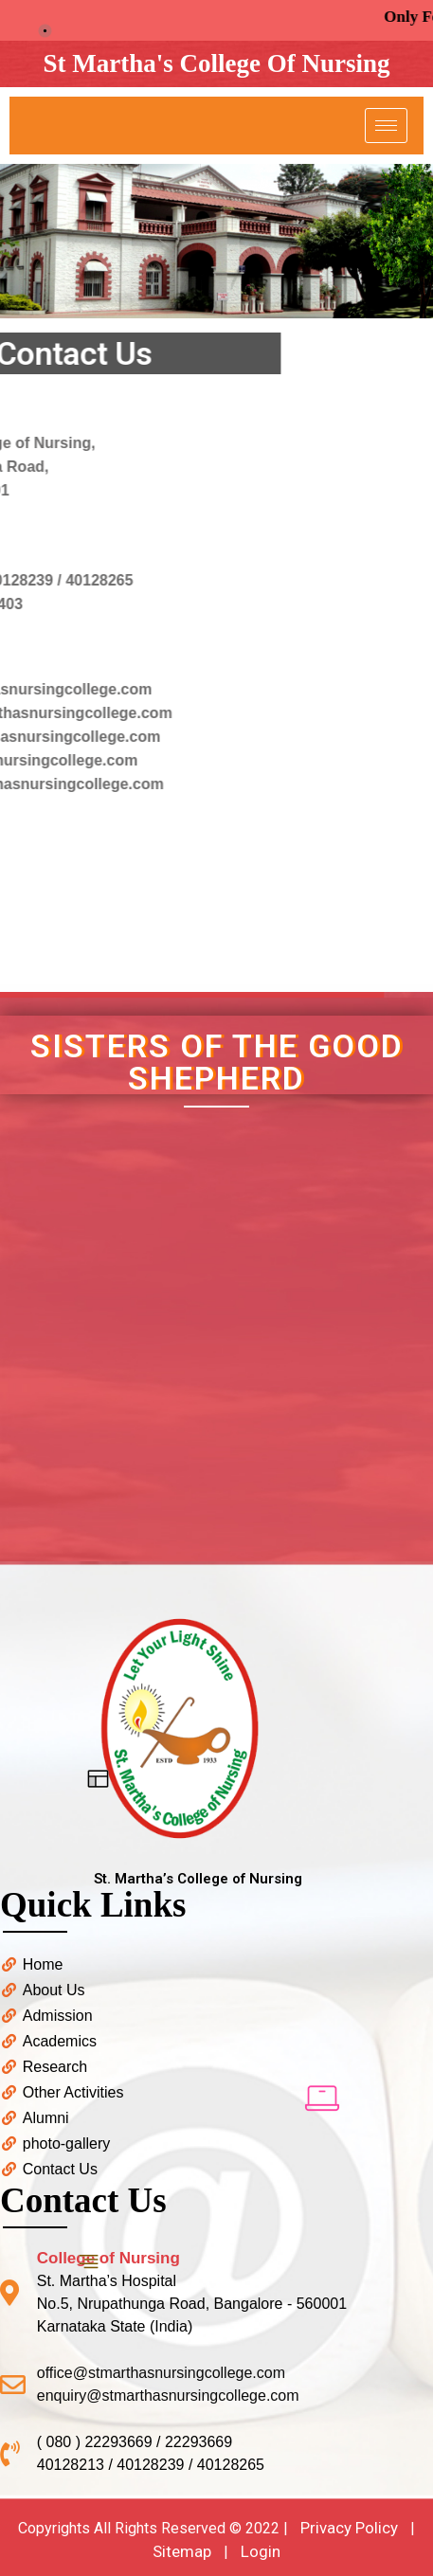 This screenshot has width=433, height=2576. Describe the element at coordinates (88, 2261) in the screenshot. I see `align text to the right` at that location.